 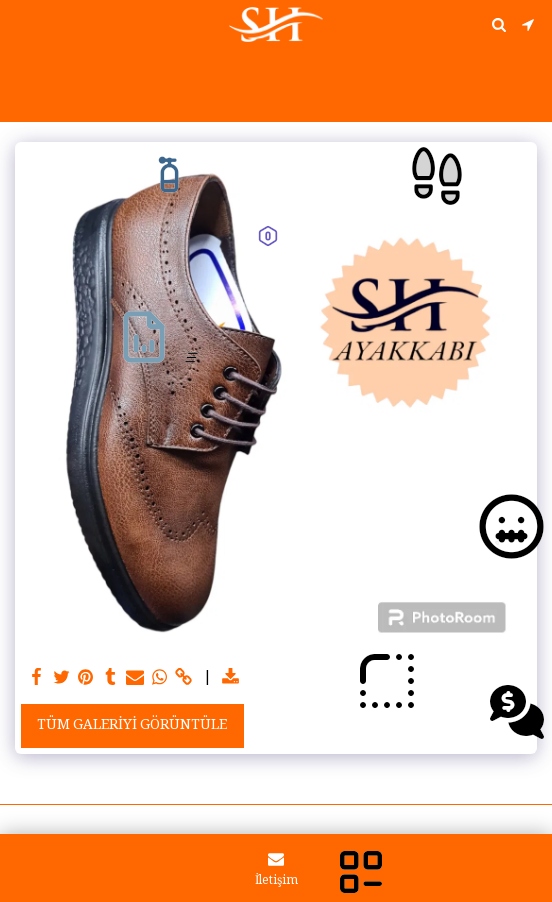 What do you see at coordinates (268, 236) in the screenshot?
I see `indicates zero items or empty count` at bounding box center [268, 236].